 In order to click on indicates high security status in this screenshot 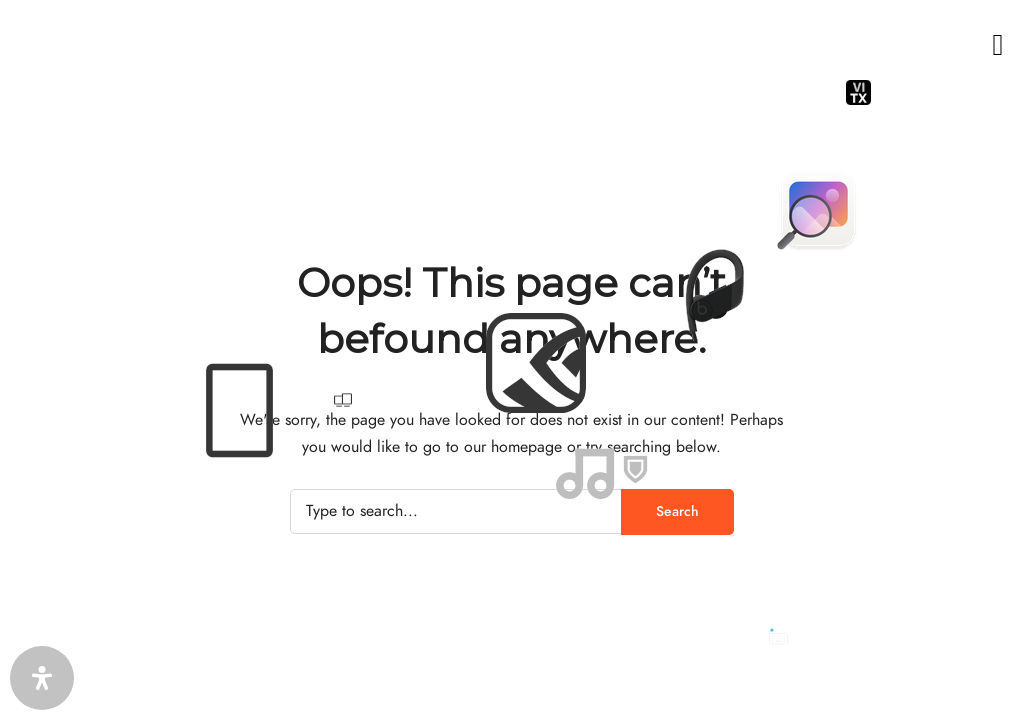, I will do `click(635, 469)`.